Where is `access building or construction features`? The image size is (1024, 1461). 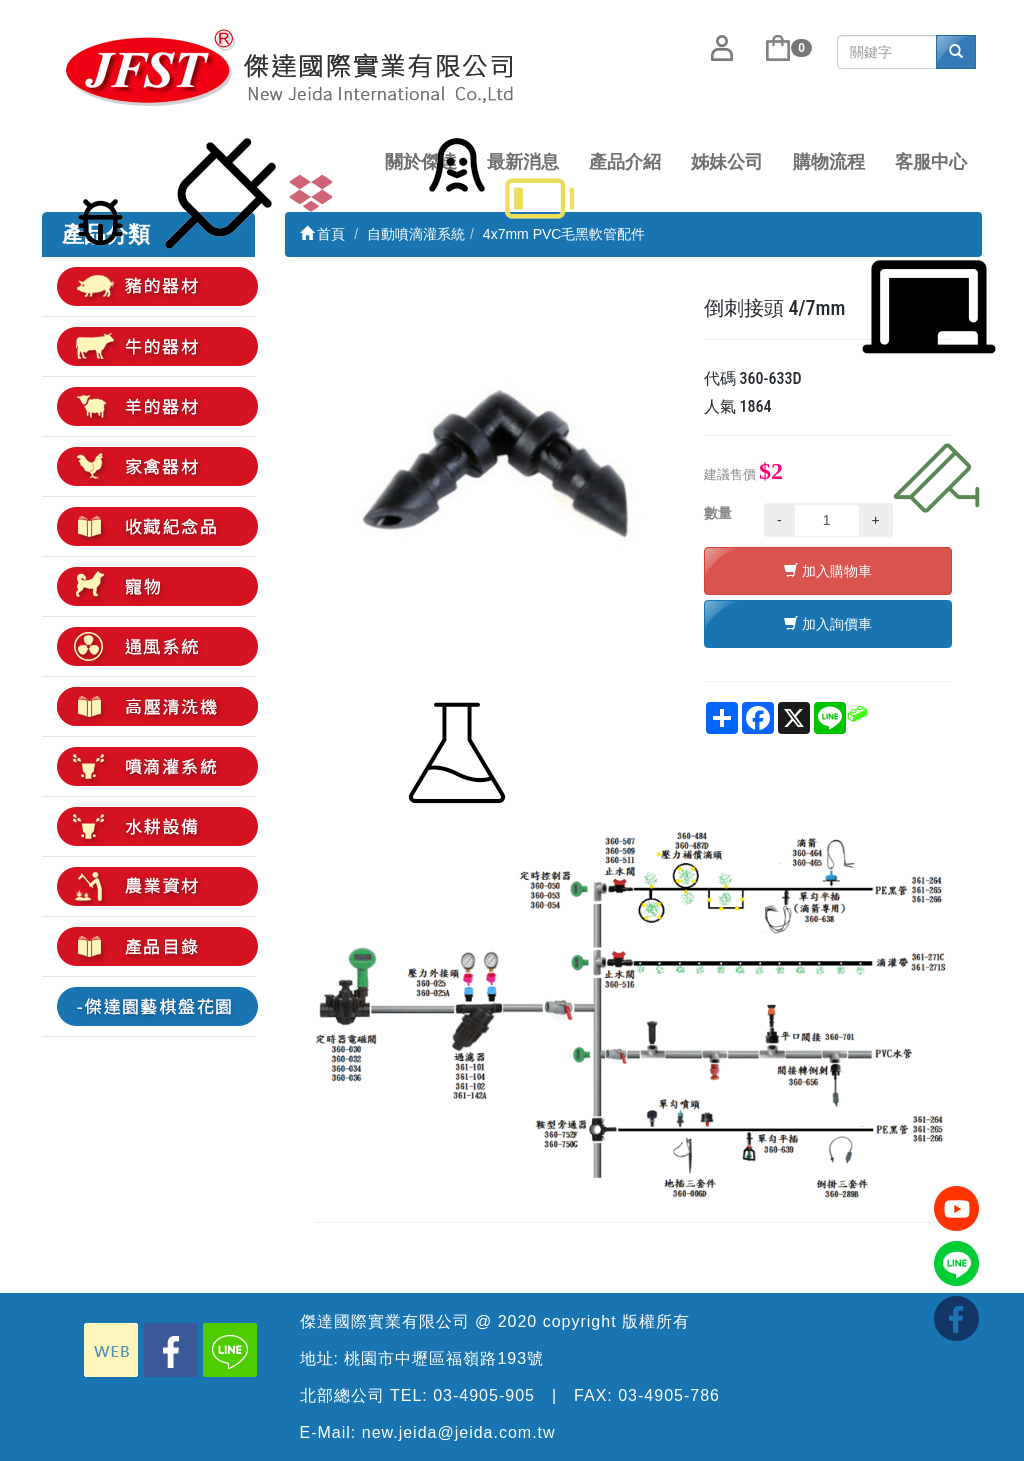
access building or construction features is located at coordinates (857, 713).